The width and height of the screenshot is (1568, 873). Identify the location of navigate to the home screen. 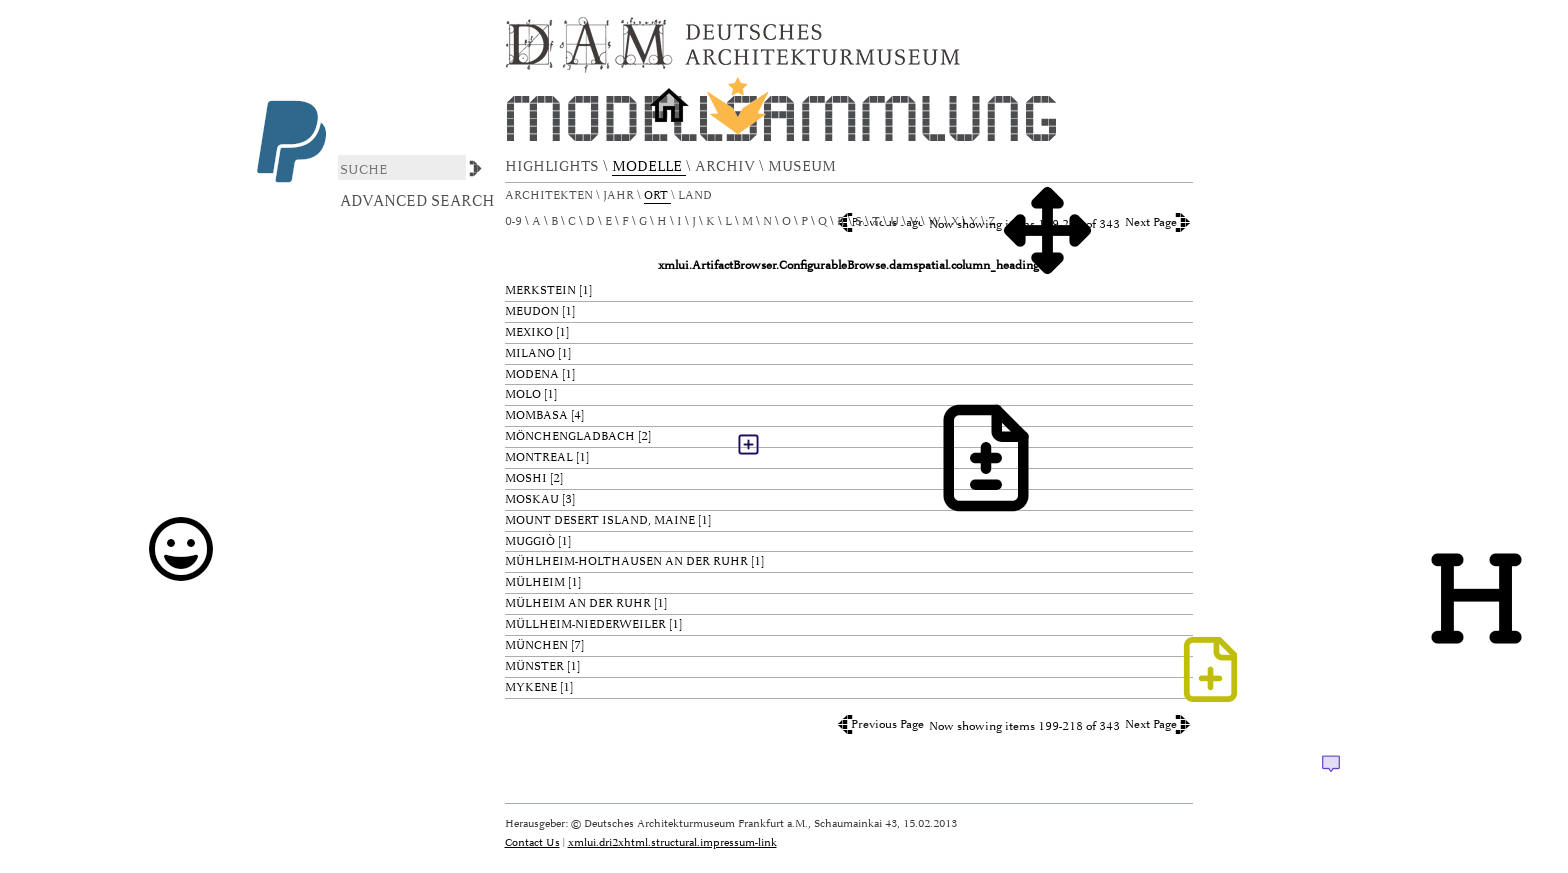
(669, 106).